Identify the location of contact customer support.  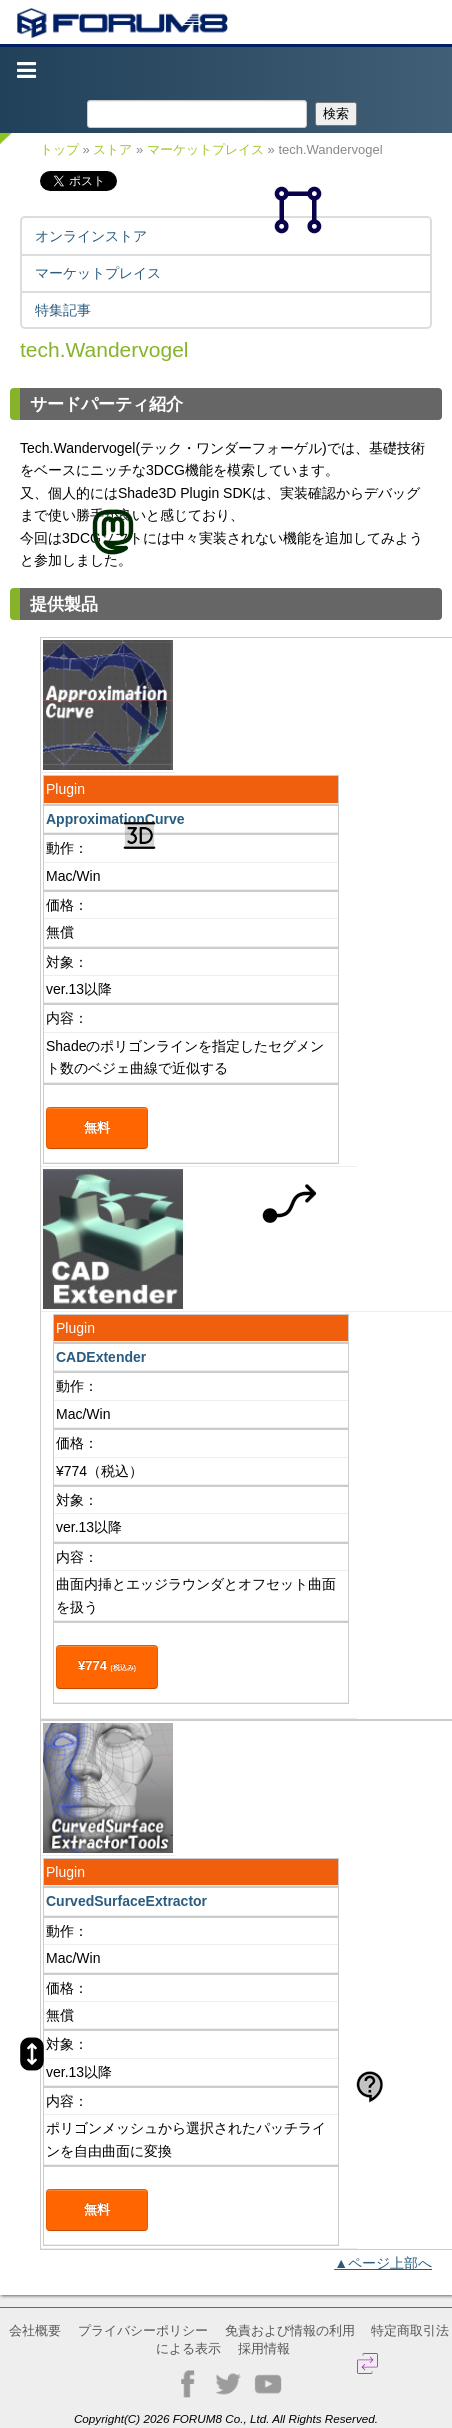
(370, 2086).